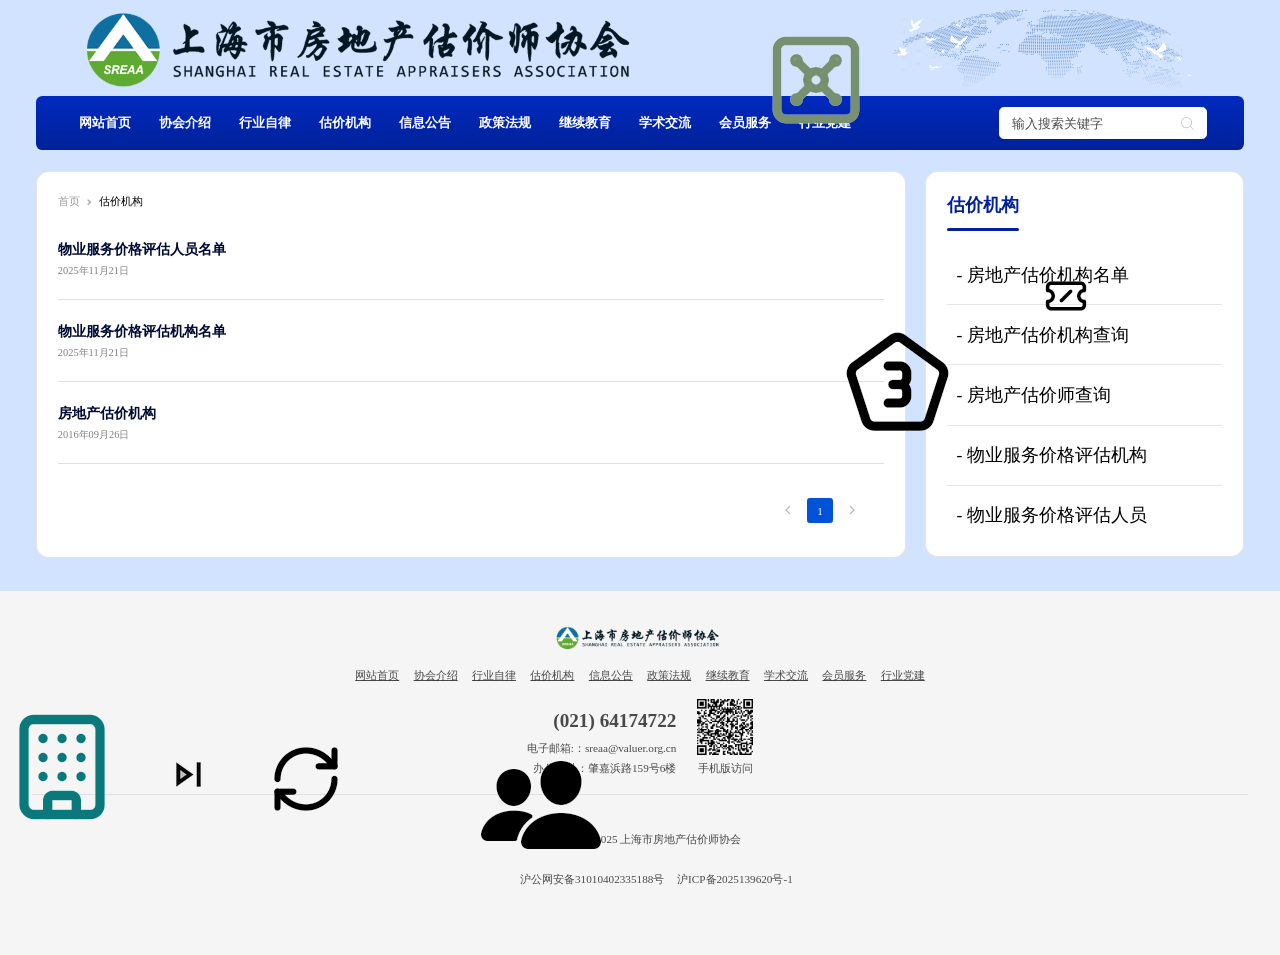  I want to click on step 3 in a multi-step process, so click(897, 384).